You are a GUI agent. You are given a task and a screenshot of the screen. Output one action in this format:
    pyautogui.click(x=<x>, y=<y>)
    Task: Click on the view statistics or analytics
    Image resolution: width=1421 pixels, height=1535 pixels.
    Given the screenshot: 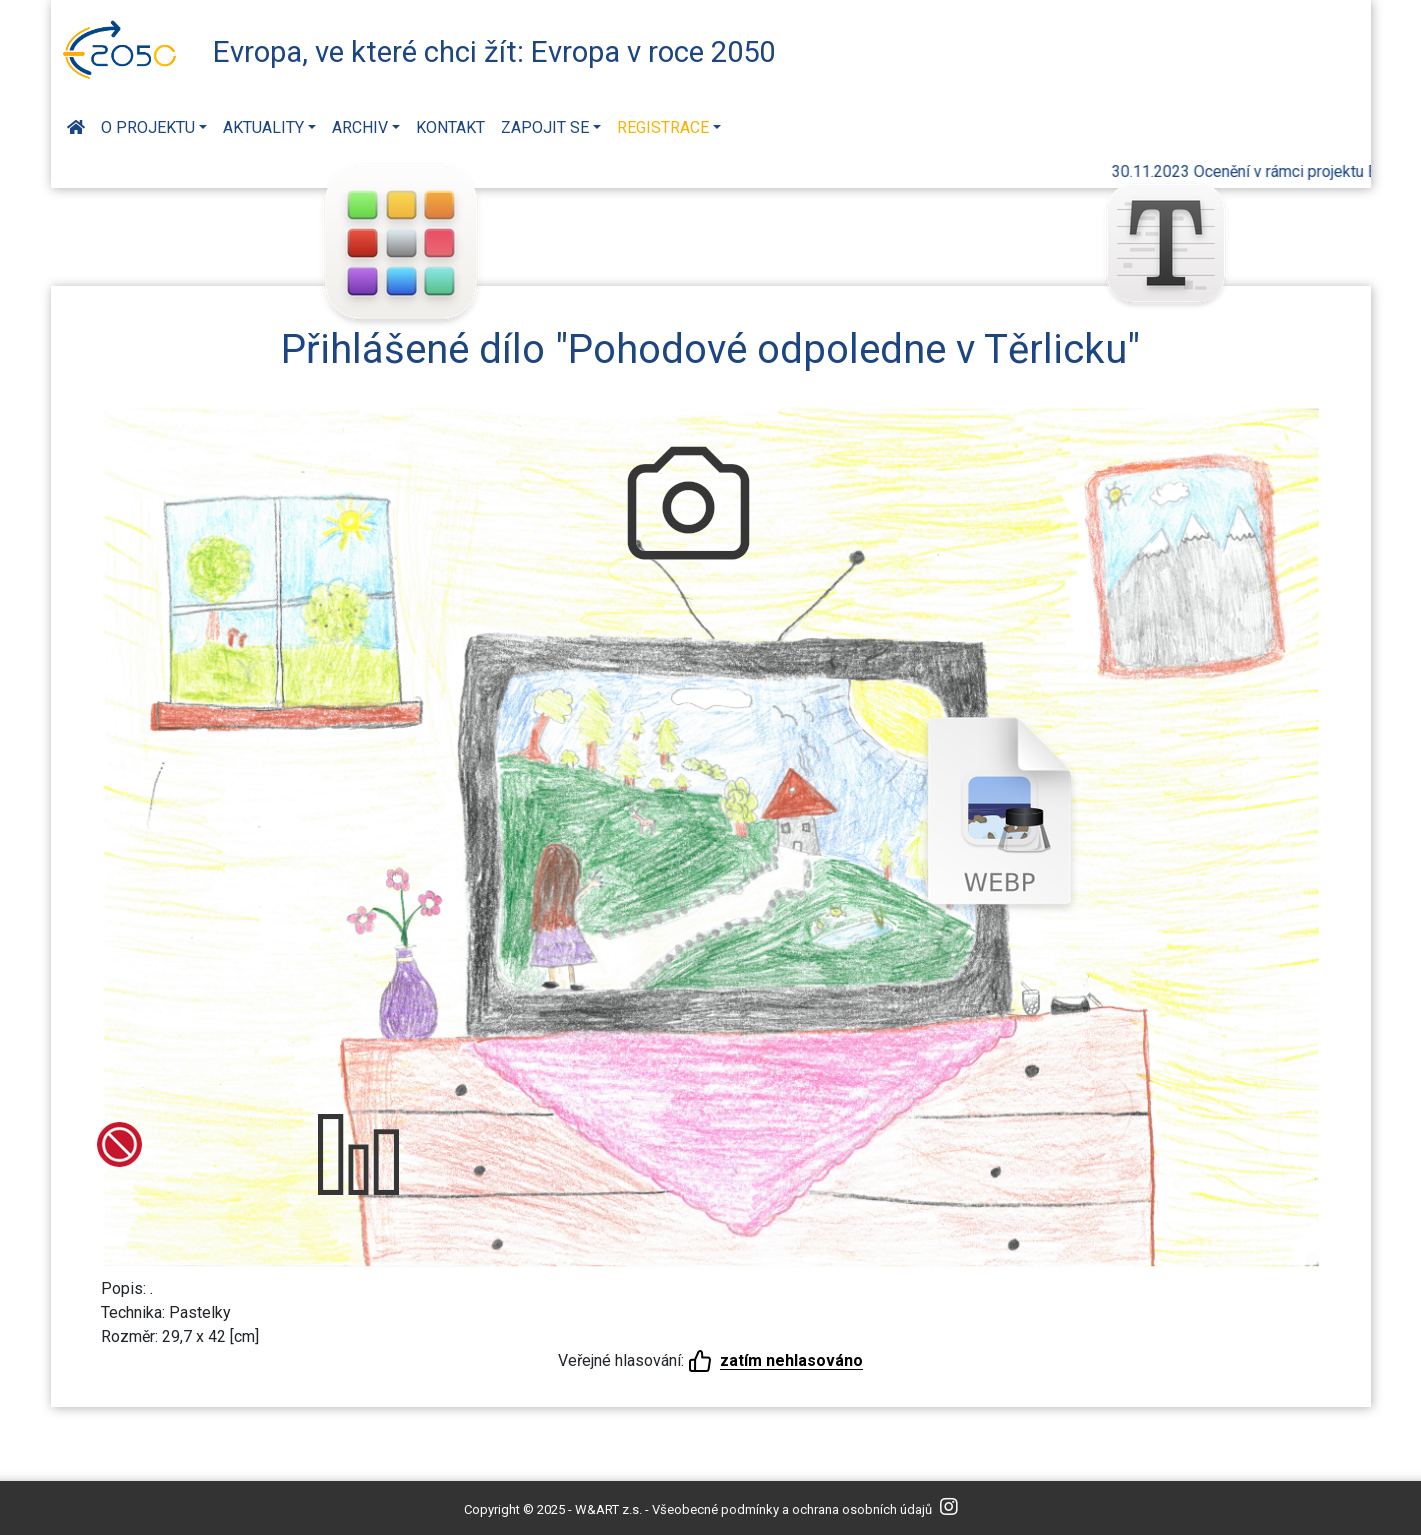 What is the action you would take?
    pyautogui.click(x=358, y=1154)
    